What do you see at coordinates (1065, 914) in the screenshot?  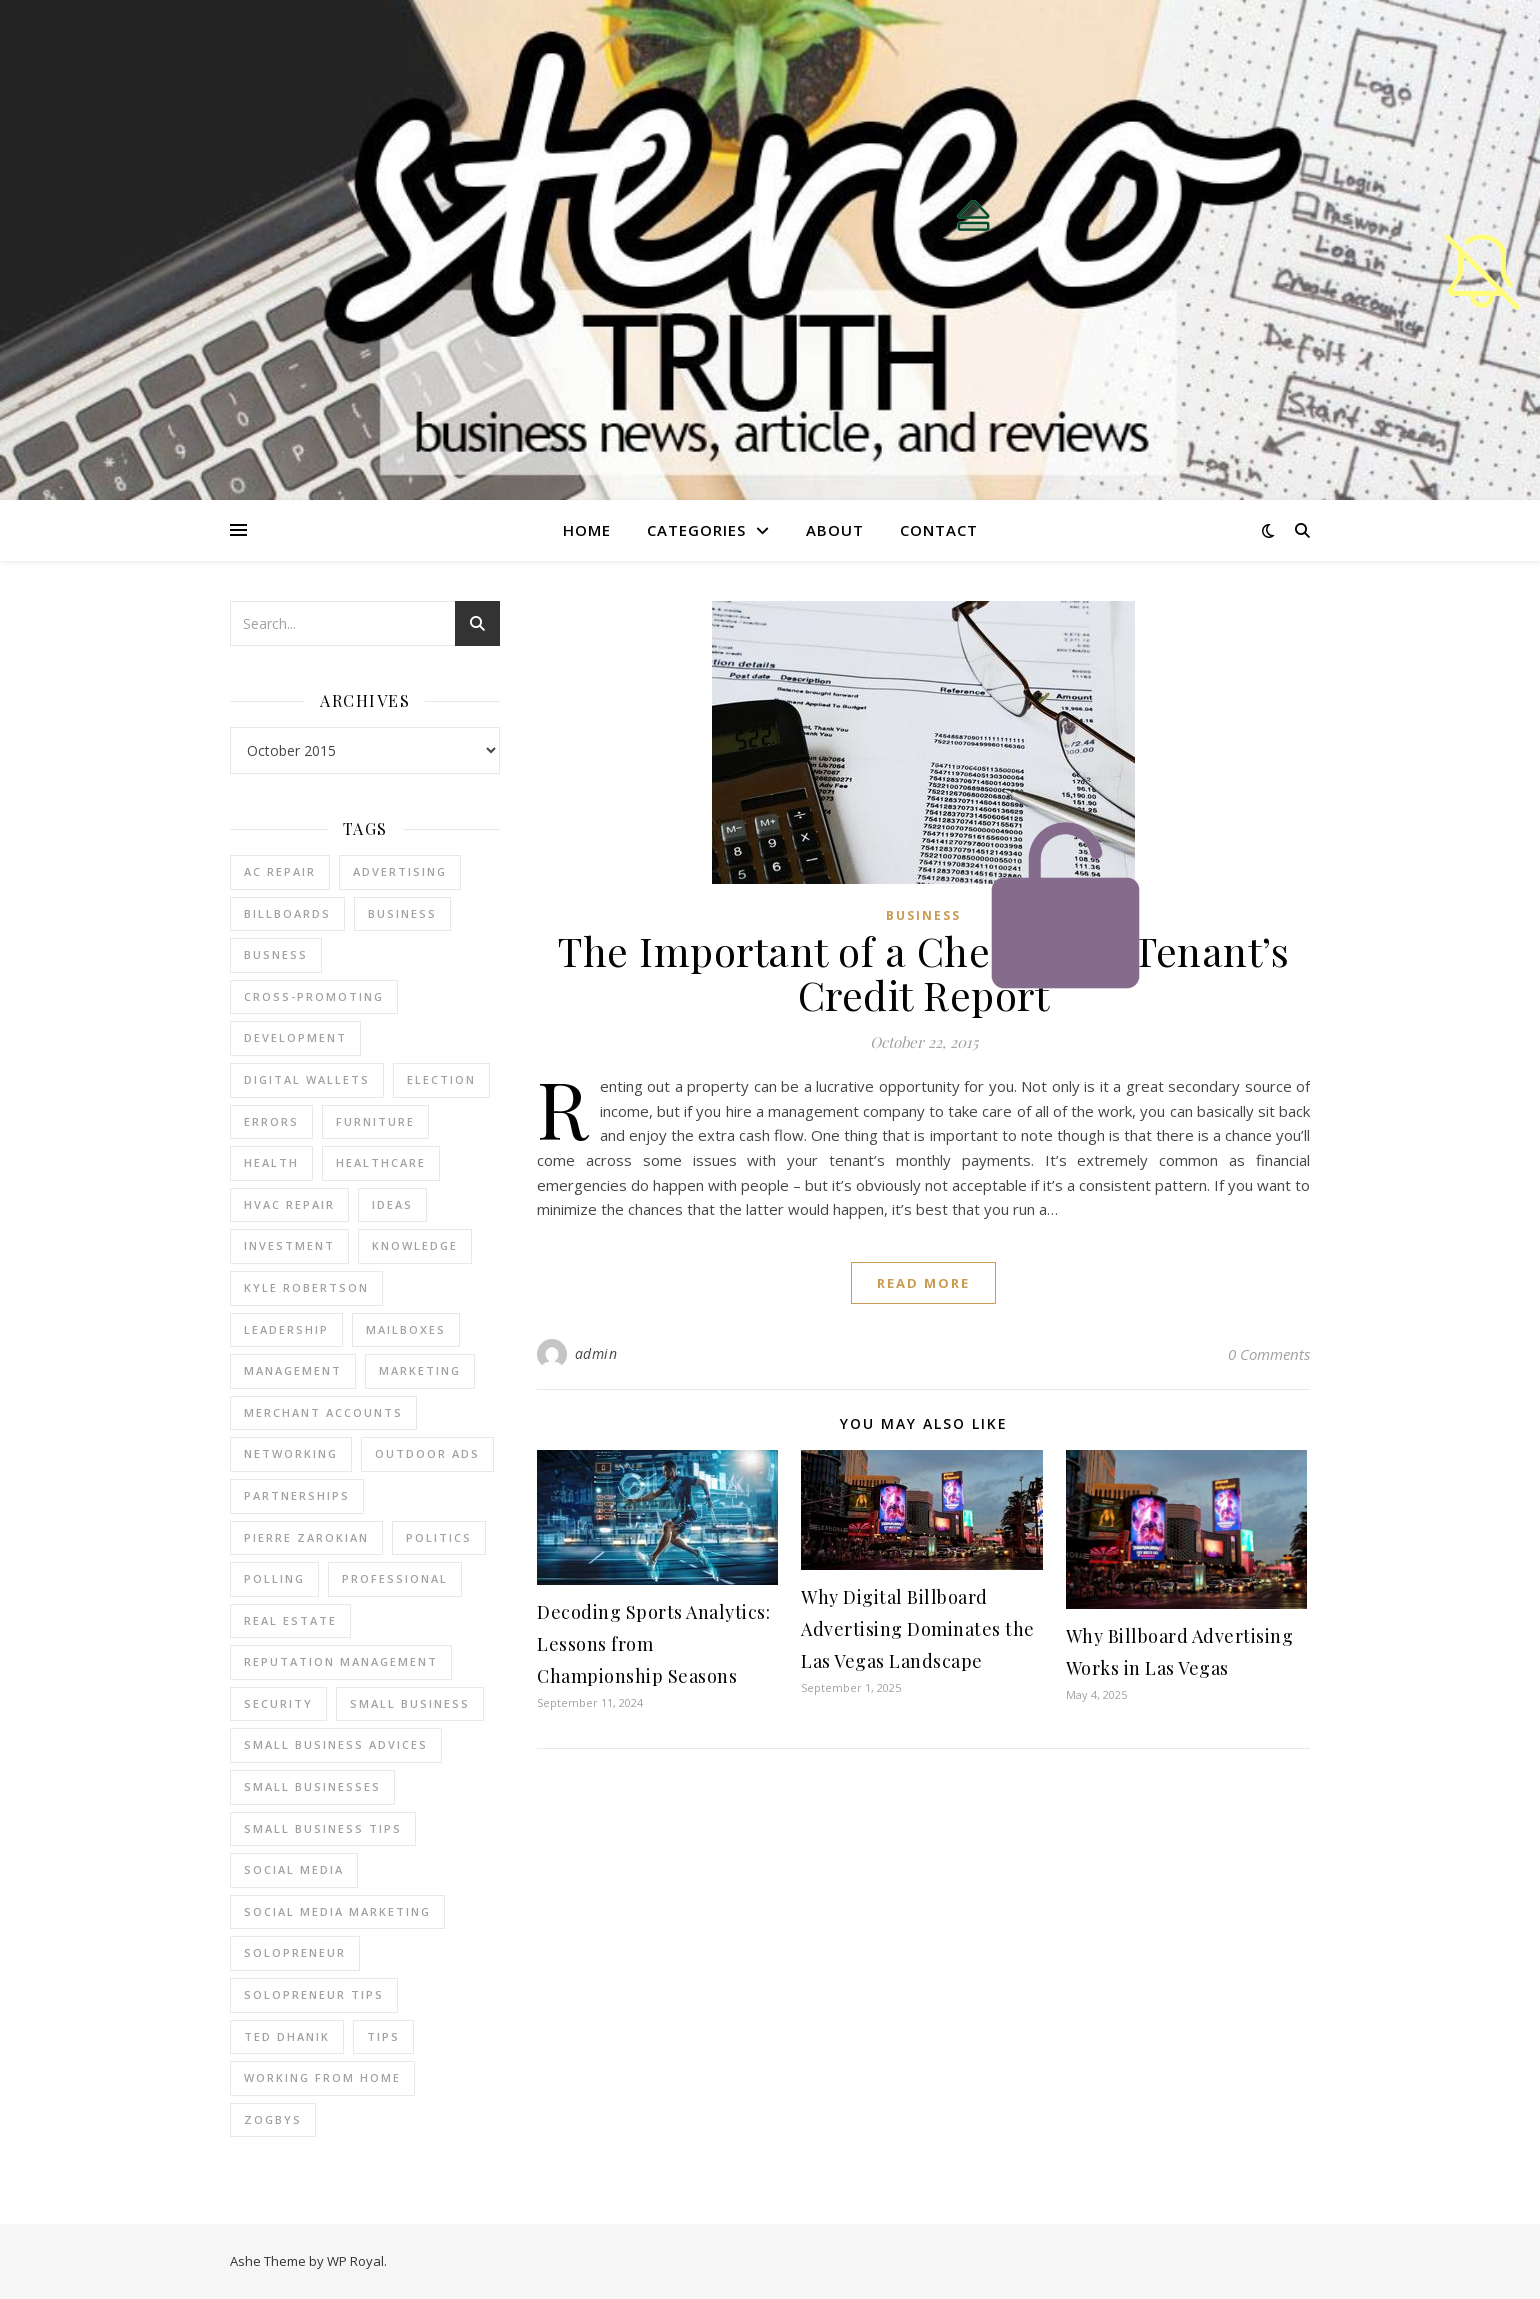 I see `unlocked or unsecured state` at bounding box center [1065, 914].